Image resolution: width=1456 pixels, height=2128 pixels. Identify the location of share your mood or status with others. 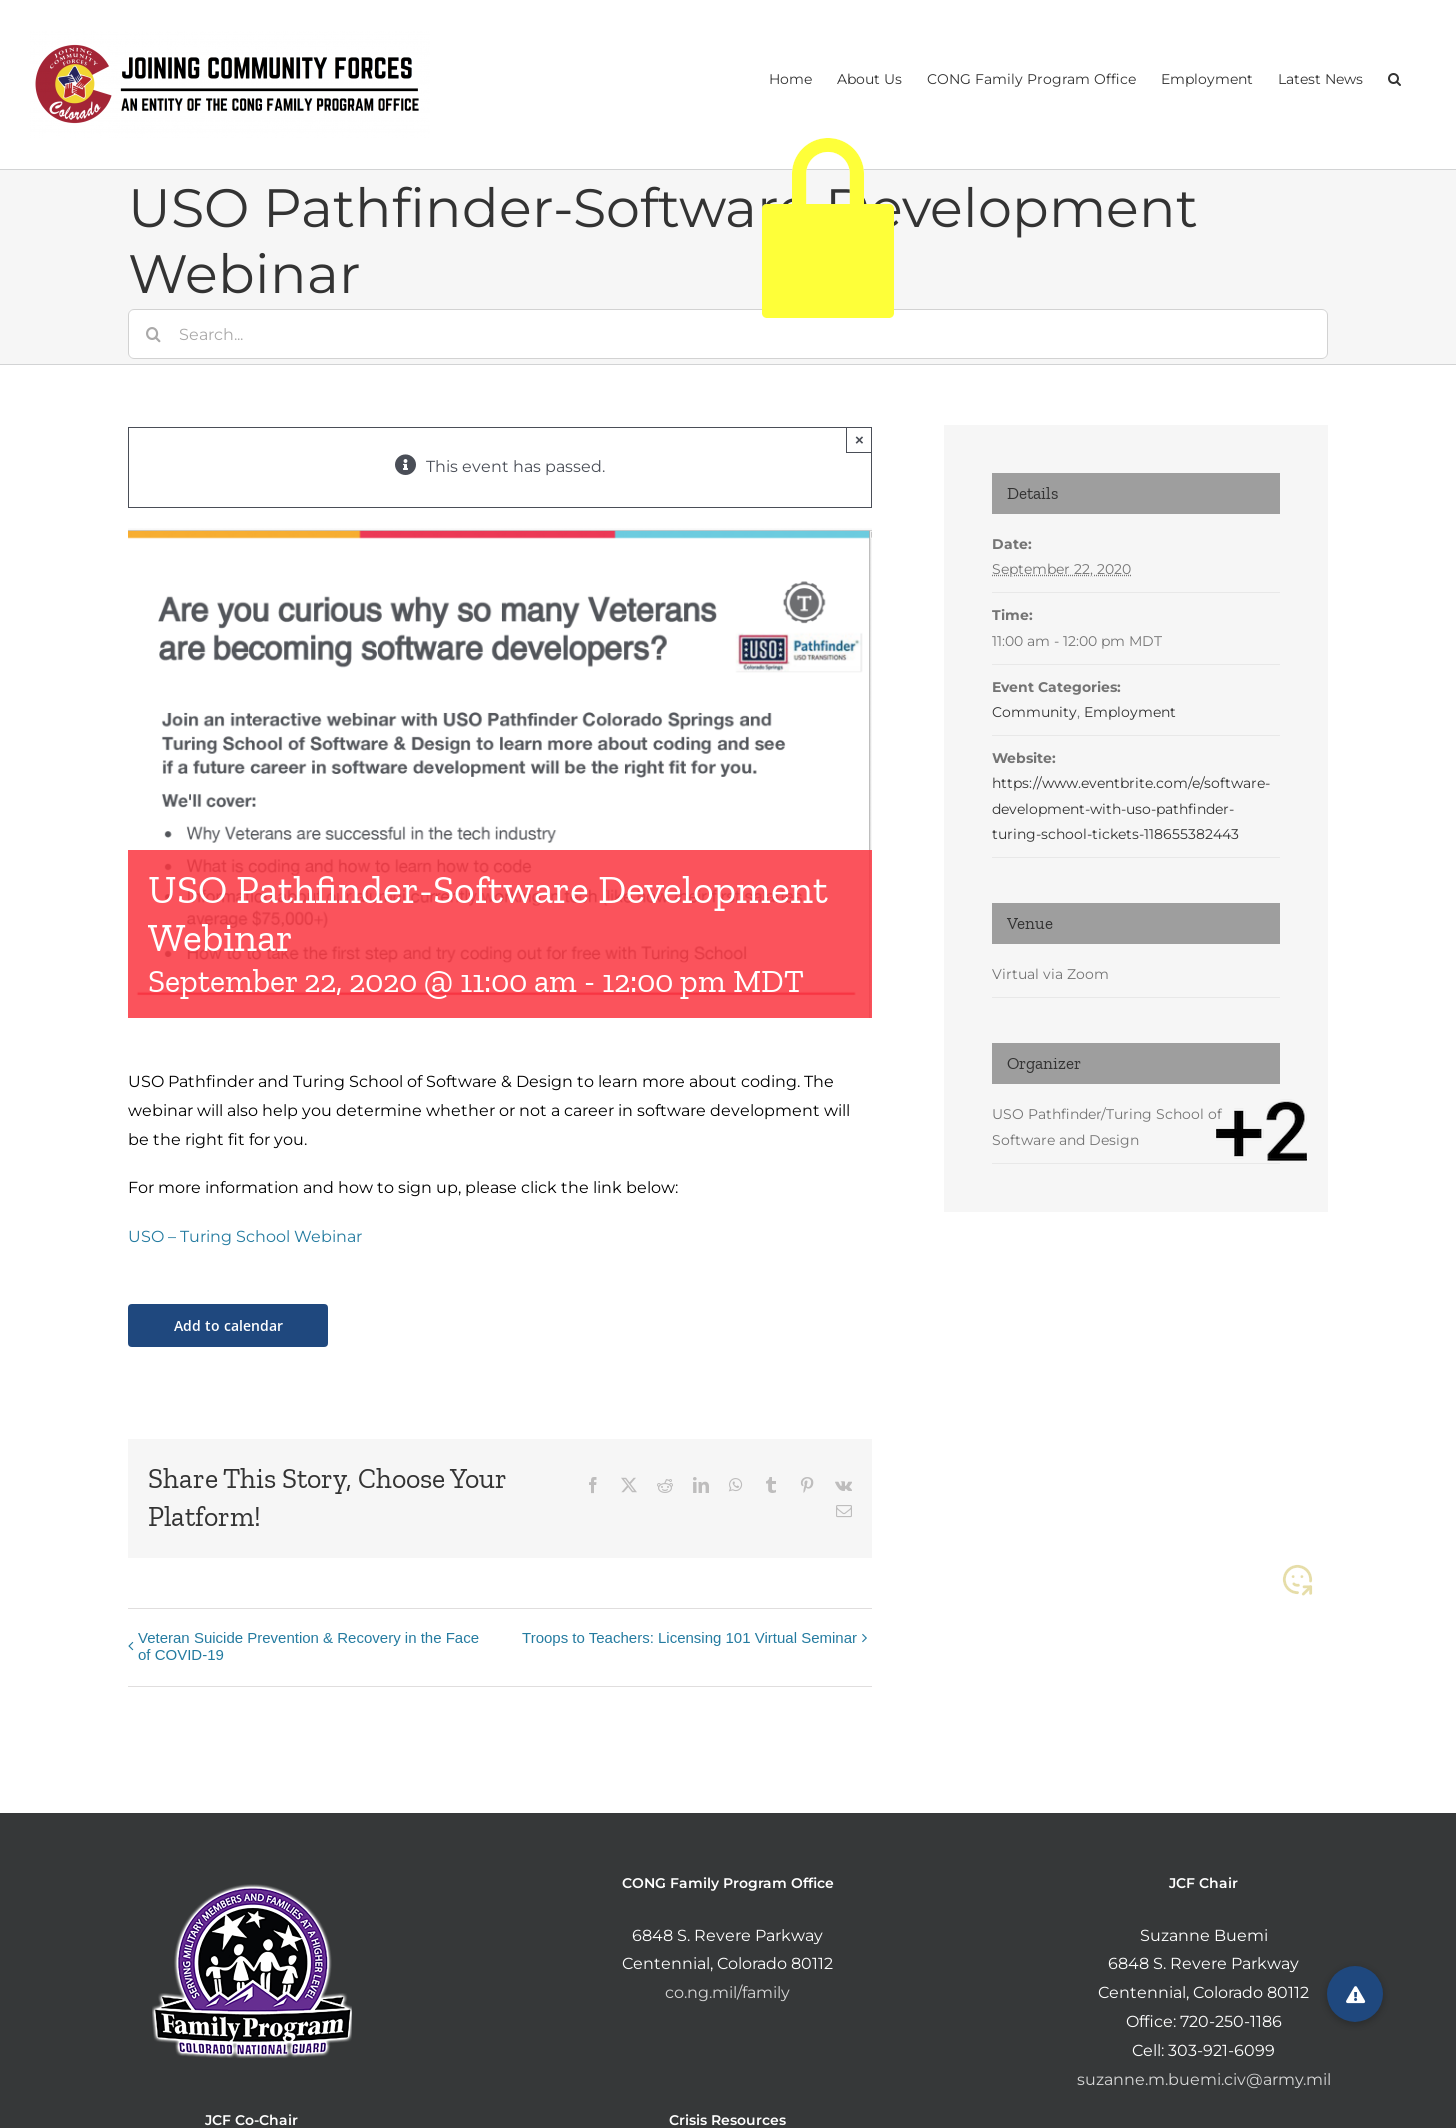
(1297, 1579).